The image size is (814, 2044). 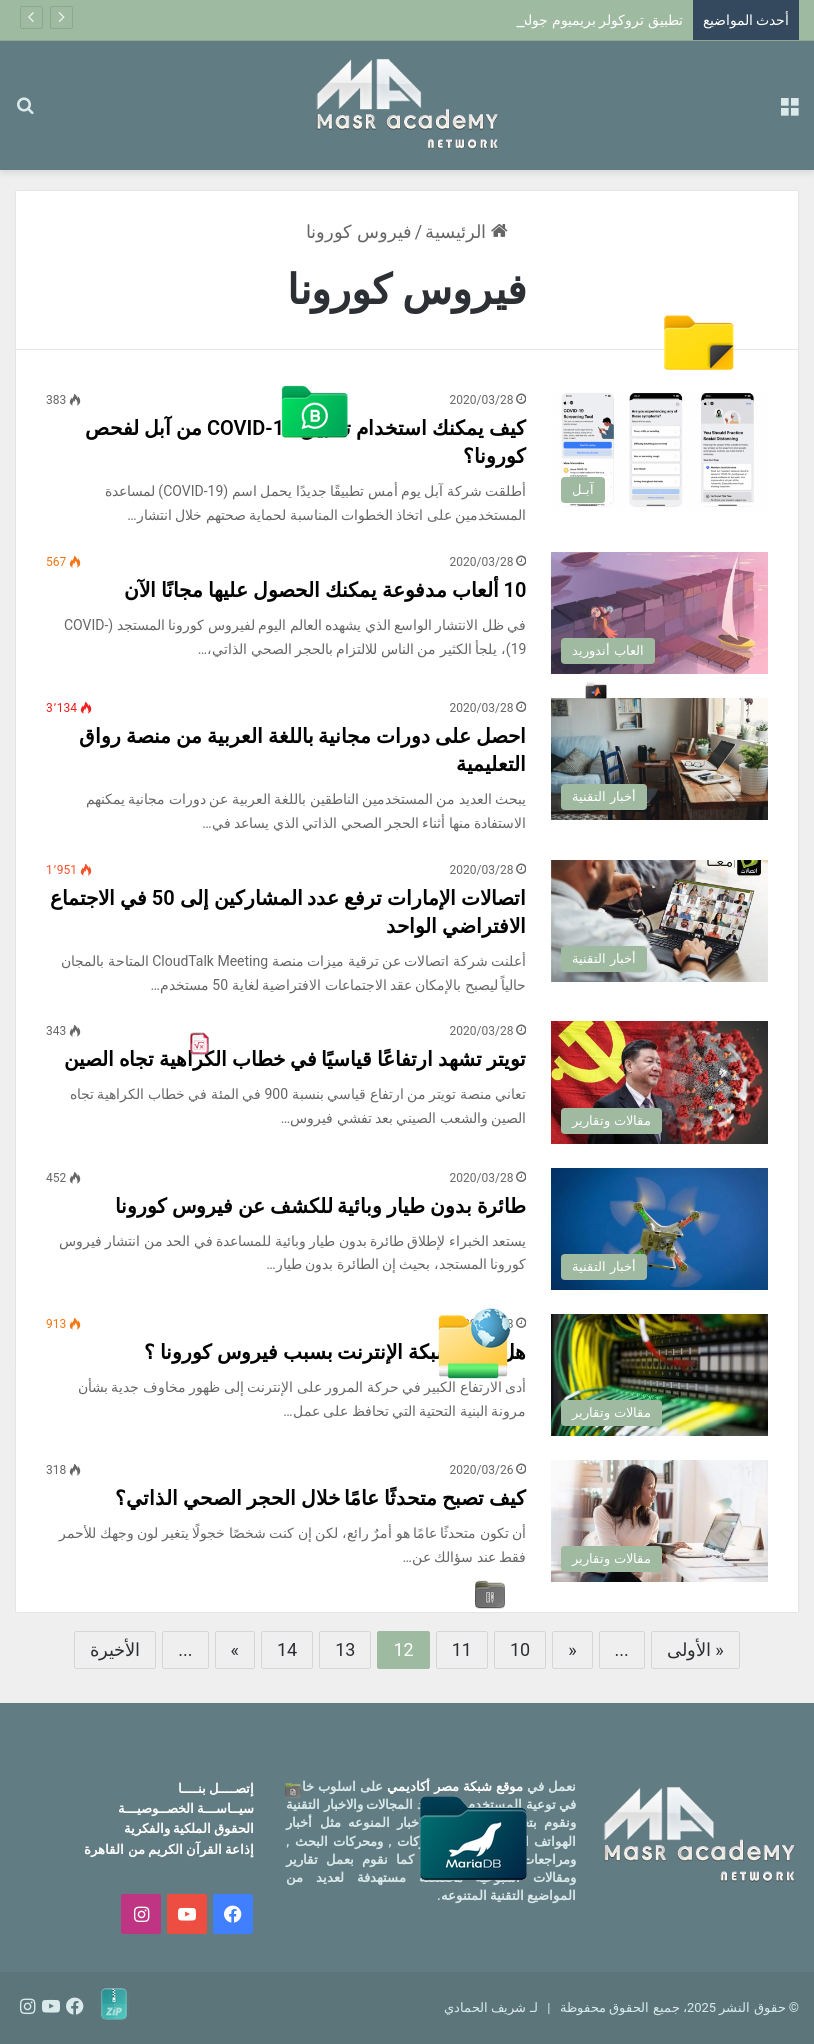 What do you see at coordinates (473, 1841) in the screenshot?
I see `open MariaDB database files folder` at bounding box center [473, 1841].